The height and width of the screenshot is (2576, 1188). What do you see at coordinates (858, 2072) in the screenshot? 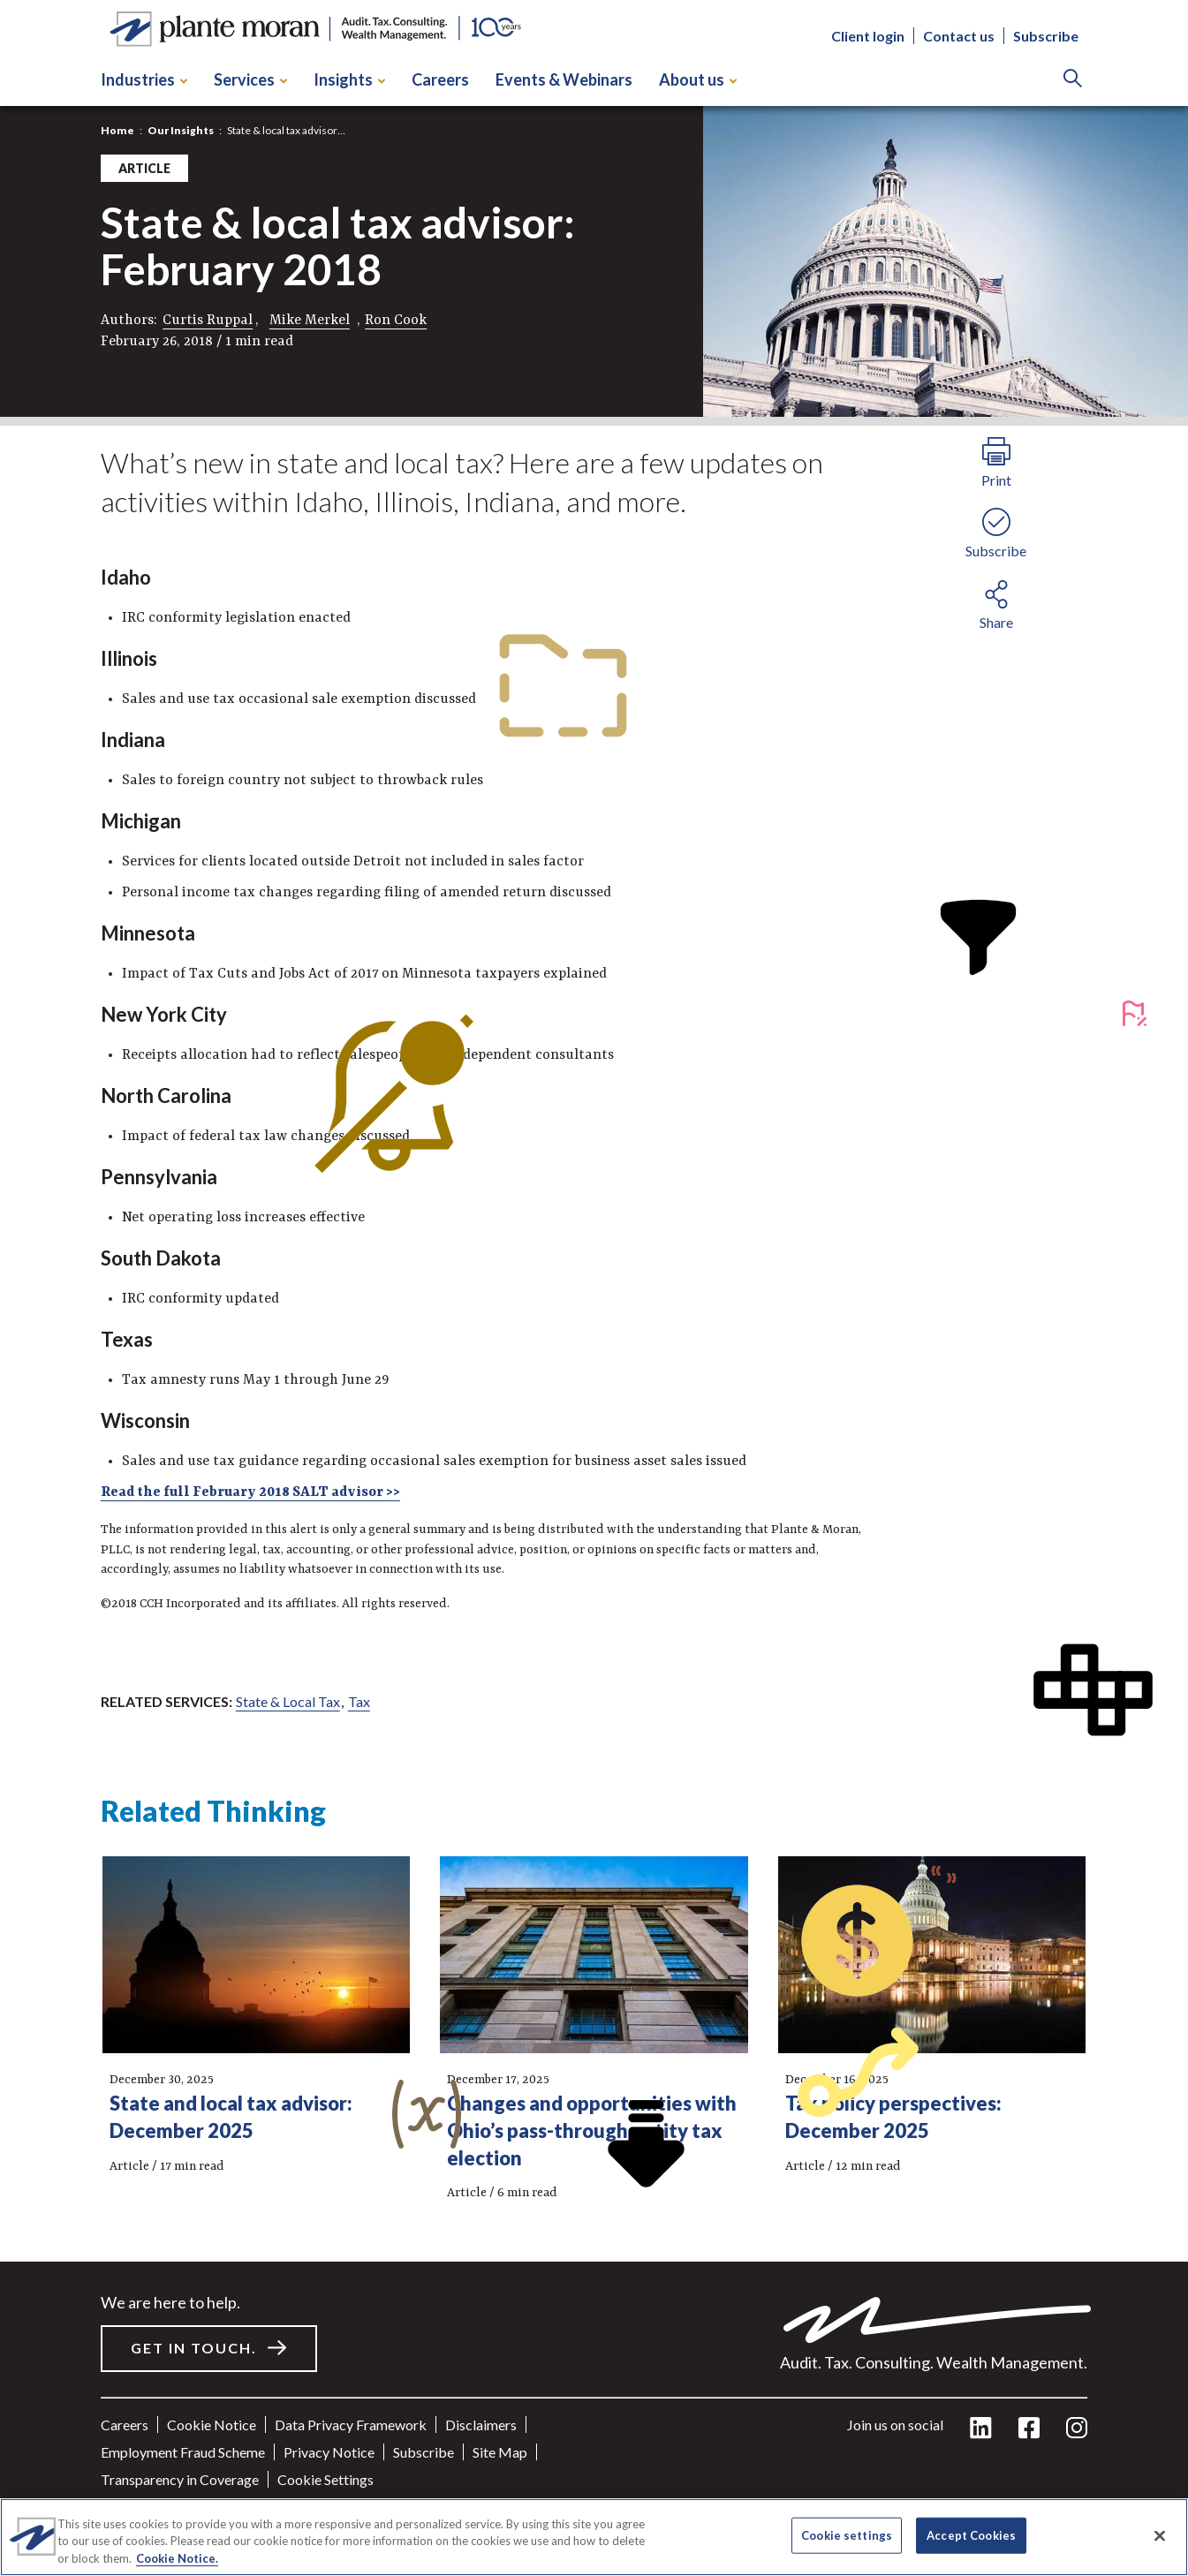
I see `navigate to the next step in a workflow` at bounding box center [858, 2072].